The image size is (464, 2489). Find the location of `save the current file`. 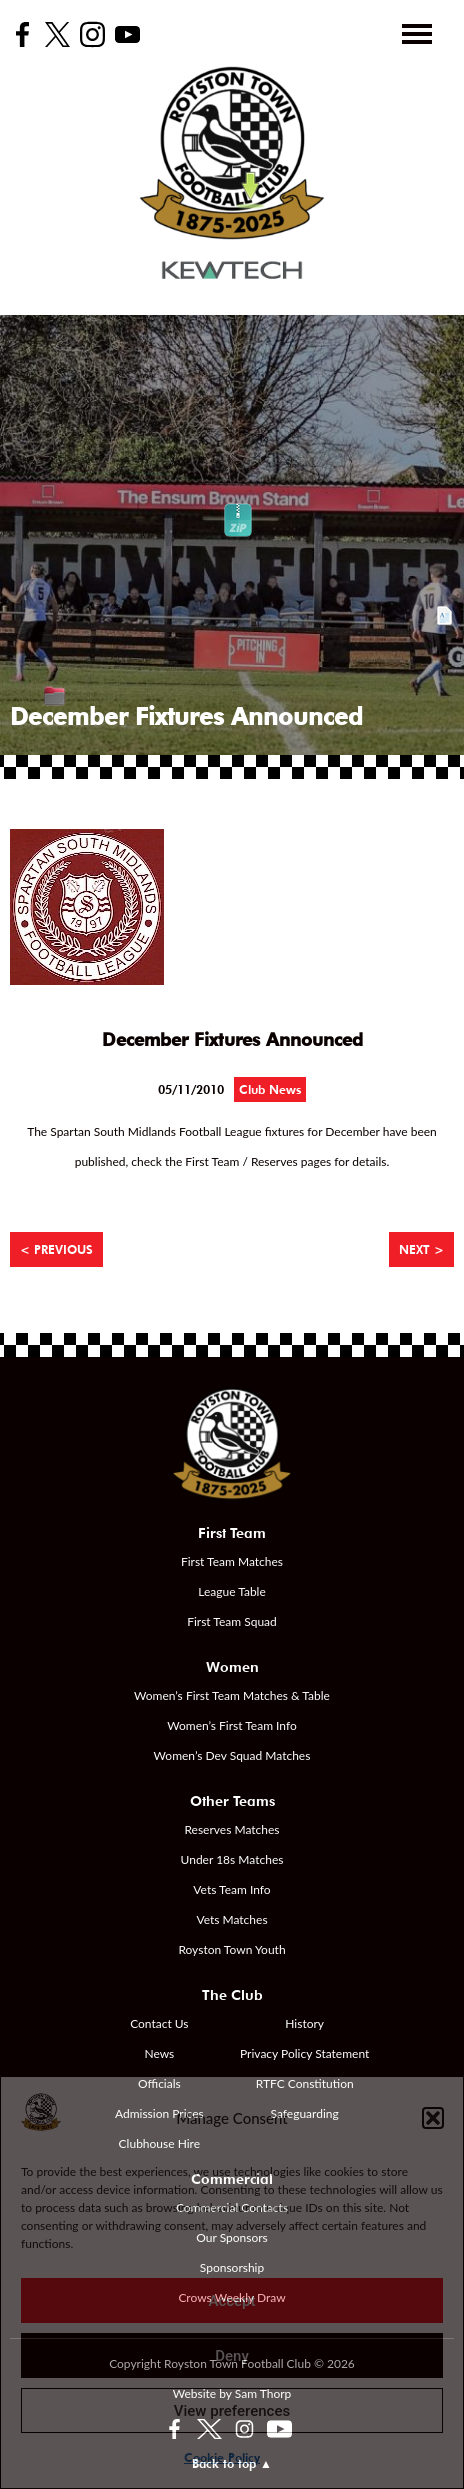

save the current file is located at coordinates (250, 186).